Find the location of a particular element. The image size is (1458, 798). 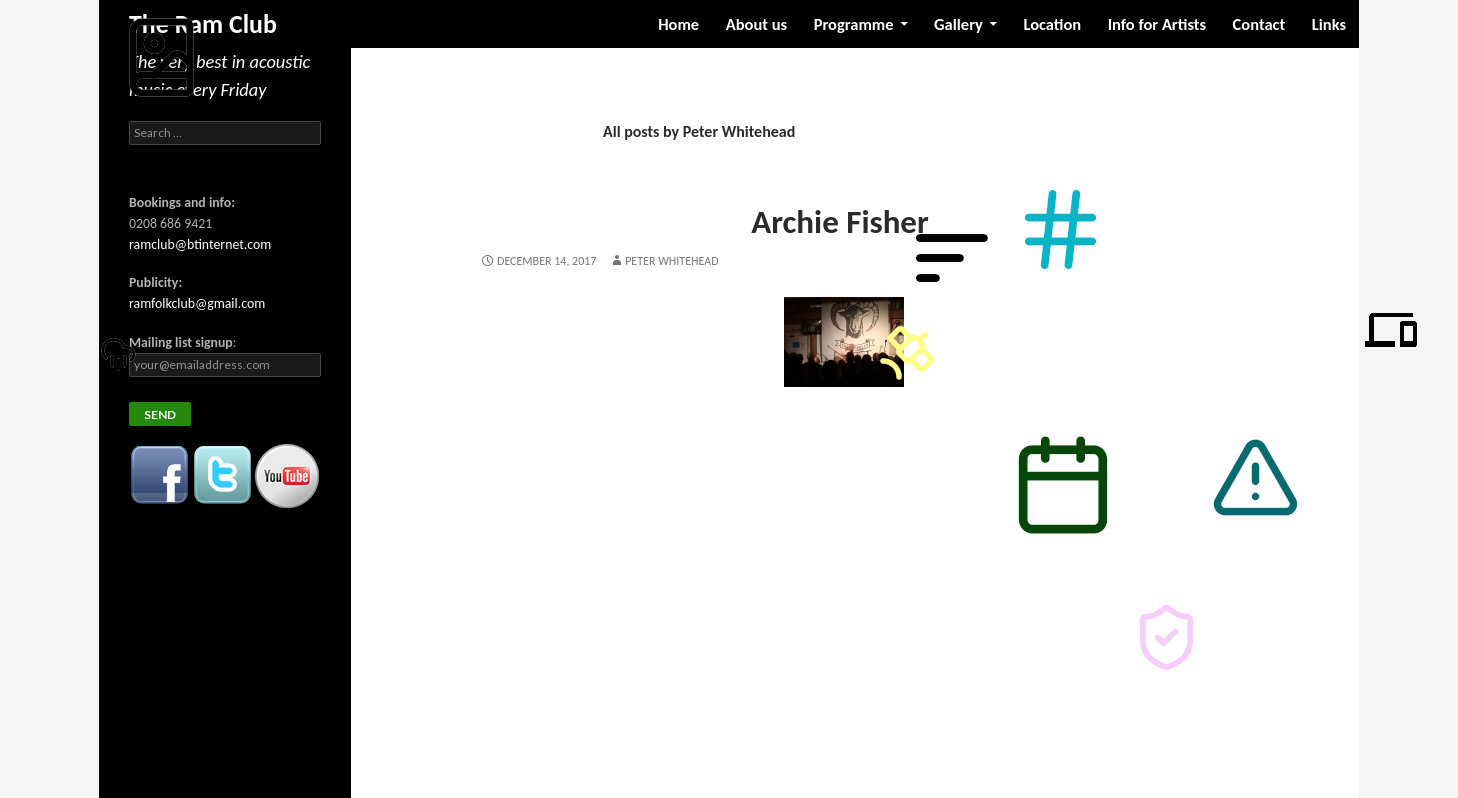

link or sync devices together is located at coordinates (1391, 330).